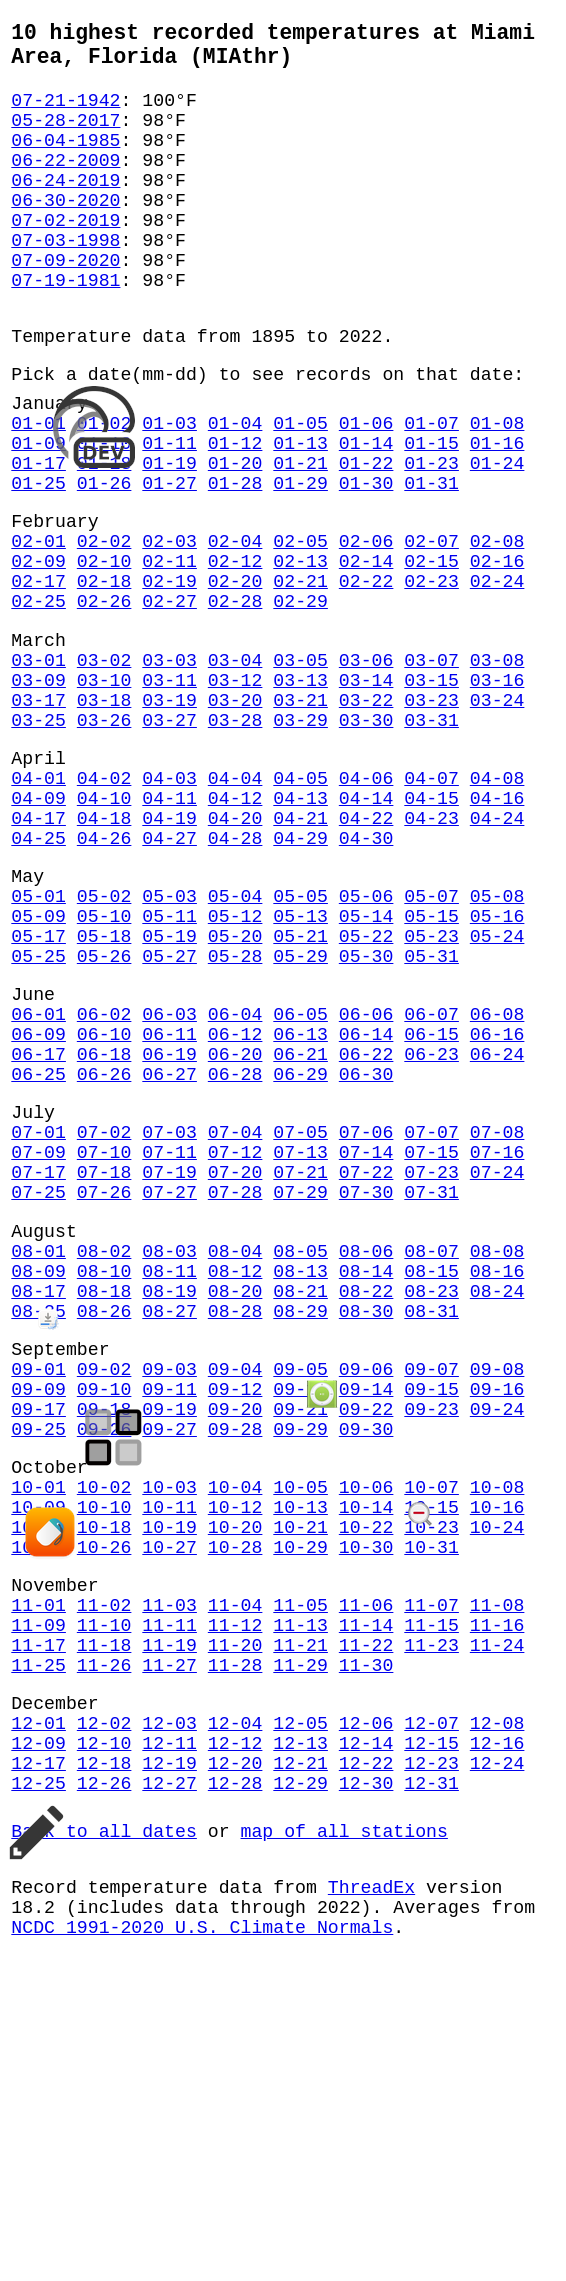 Image resolution: width=566 pixels, height=2281 pixels. What do you see at coordinates (48, 1319) in the screenshot?
I see `open varia download manager` at bounding box center [48, 1319].